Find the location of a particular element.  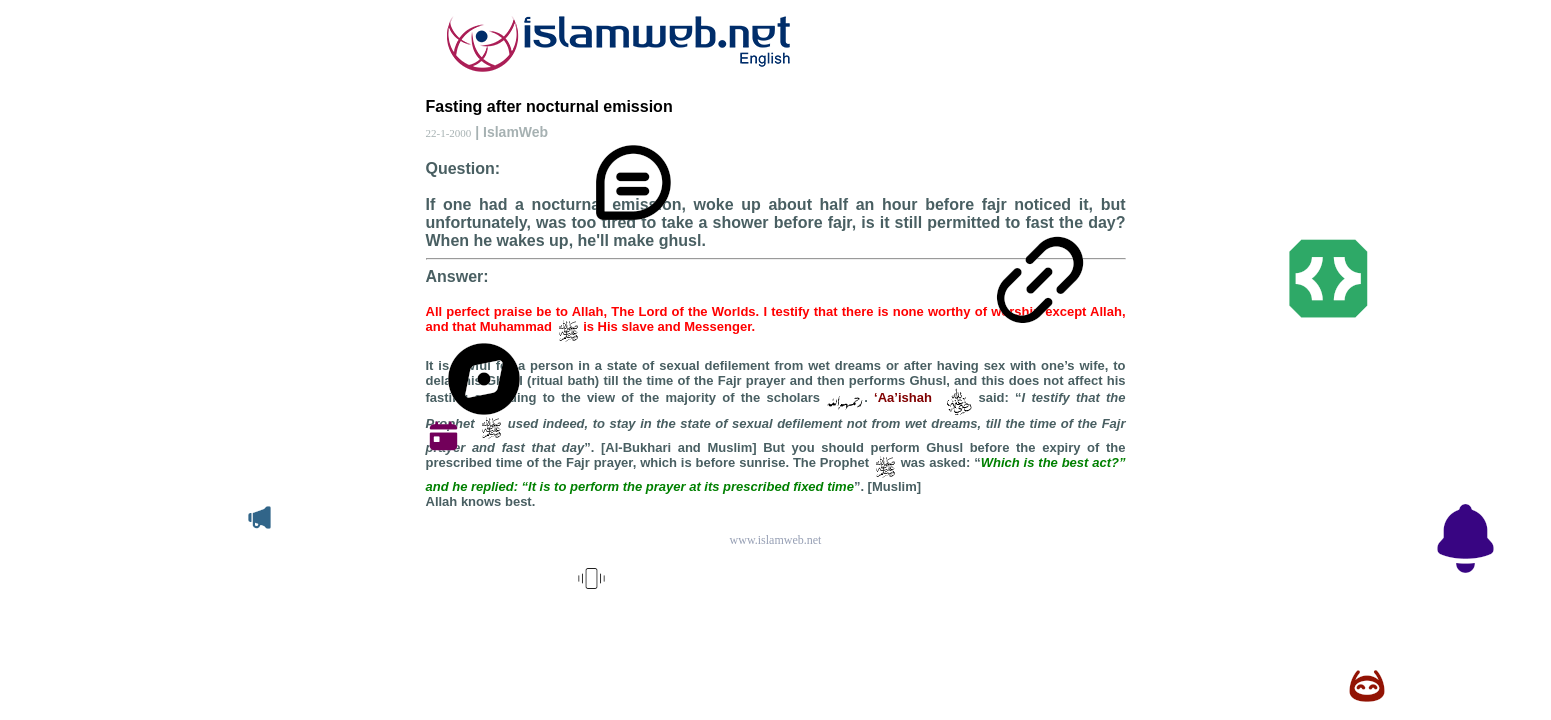

toggle vibration mode on your device is located at coordinates (591, 578).